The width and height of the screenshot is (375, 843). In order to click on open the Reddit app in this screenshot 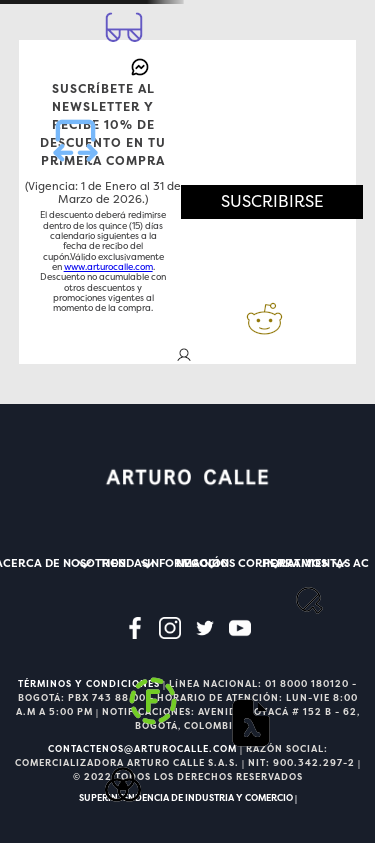, I will do `click(264, 320)`.